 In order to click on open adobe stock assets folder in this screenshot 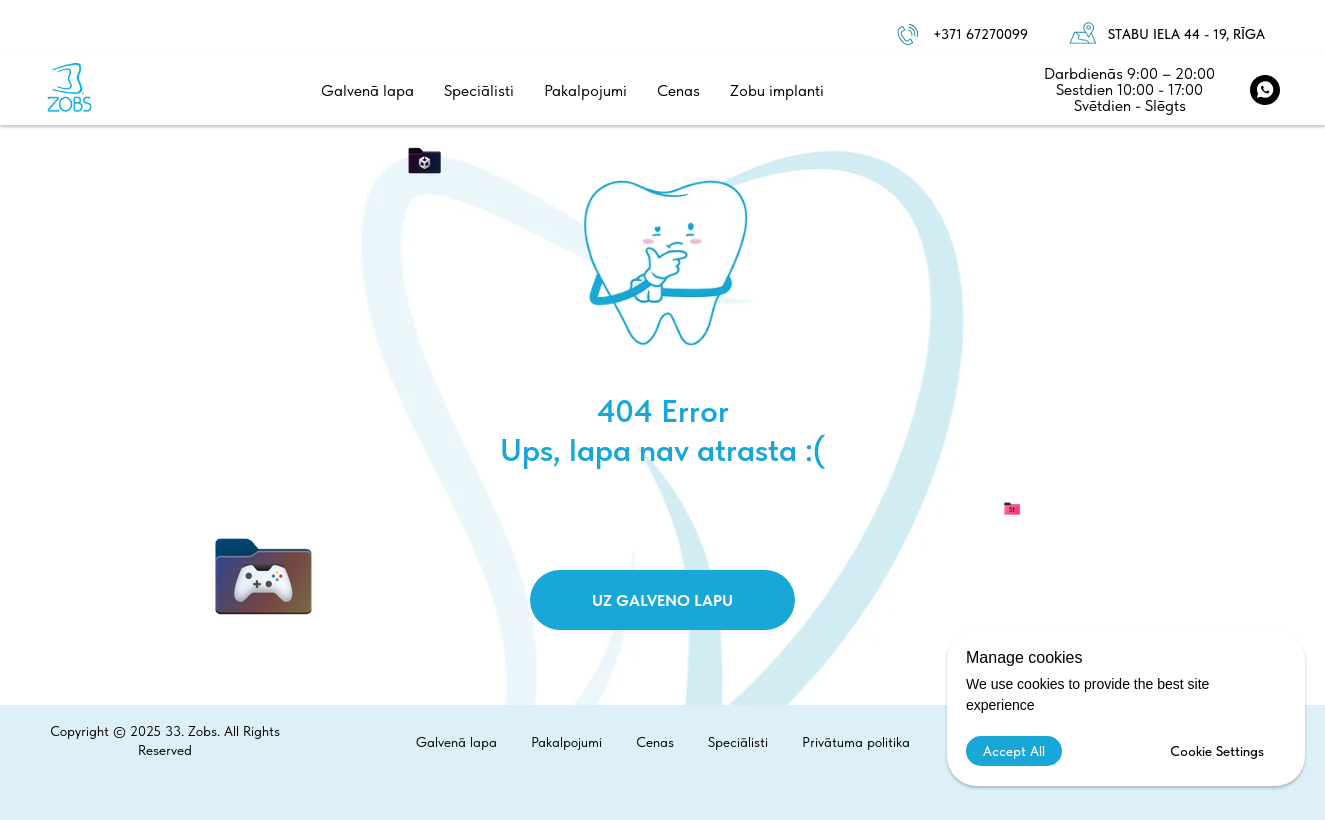, I will do `click(1012, 509)`.